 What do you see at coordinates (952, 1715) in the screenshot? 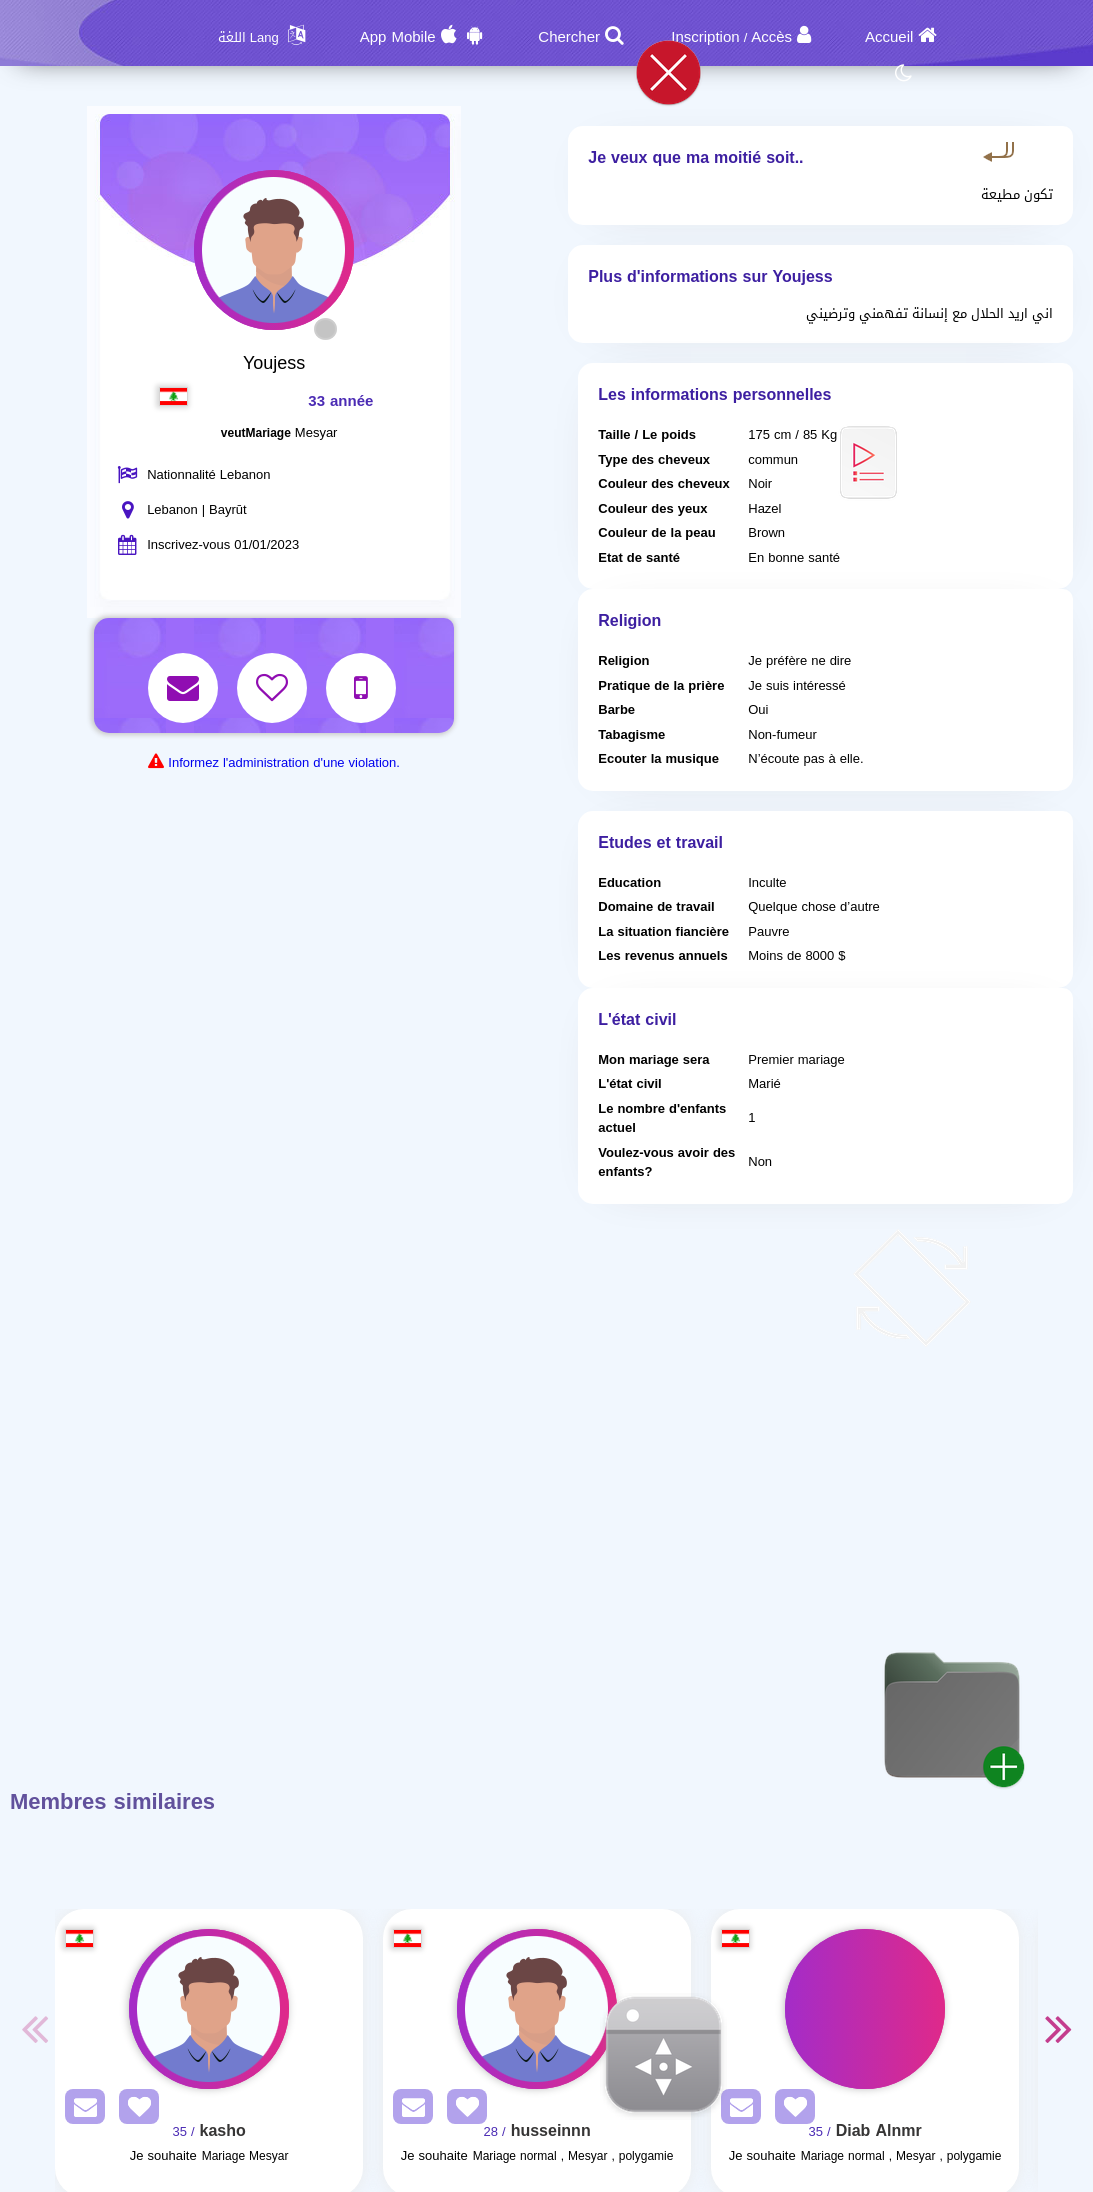
I see `create a new folder` at bounding box center [952, 1715].